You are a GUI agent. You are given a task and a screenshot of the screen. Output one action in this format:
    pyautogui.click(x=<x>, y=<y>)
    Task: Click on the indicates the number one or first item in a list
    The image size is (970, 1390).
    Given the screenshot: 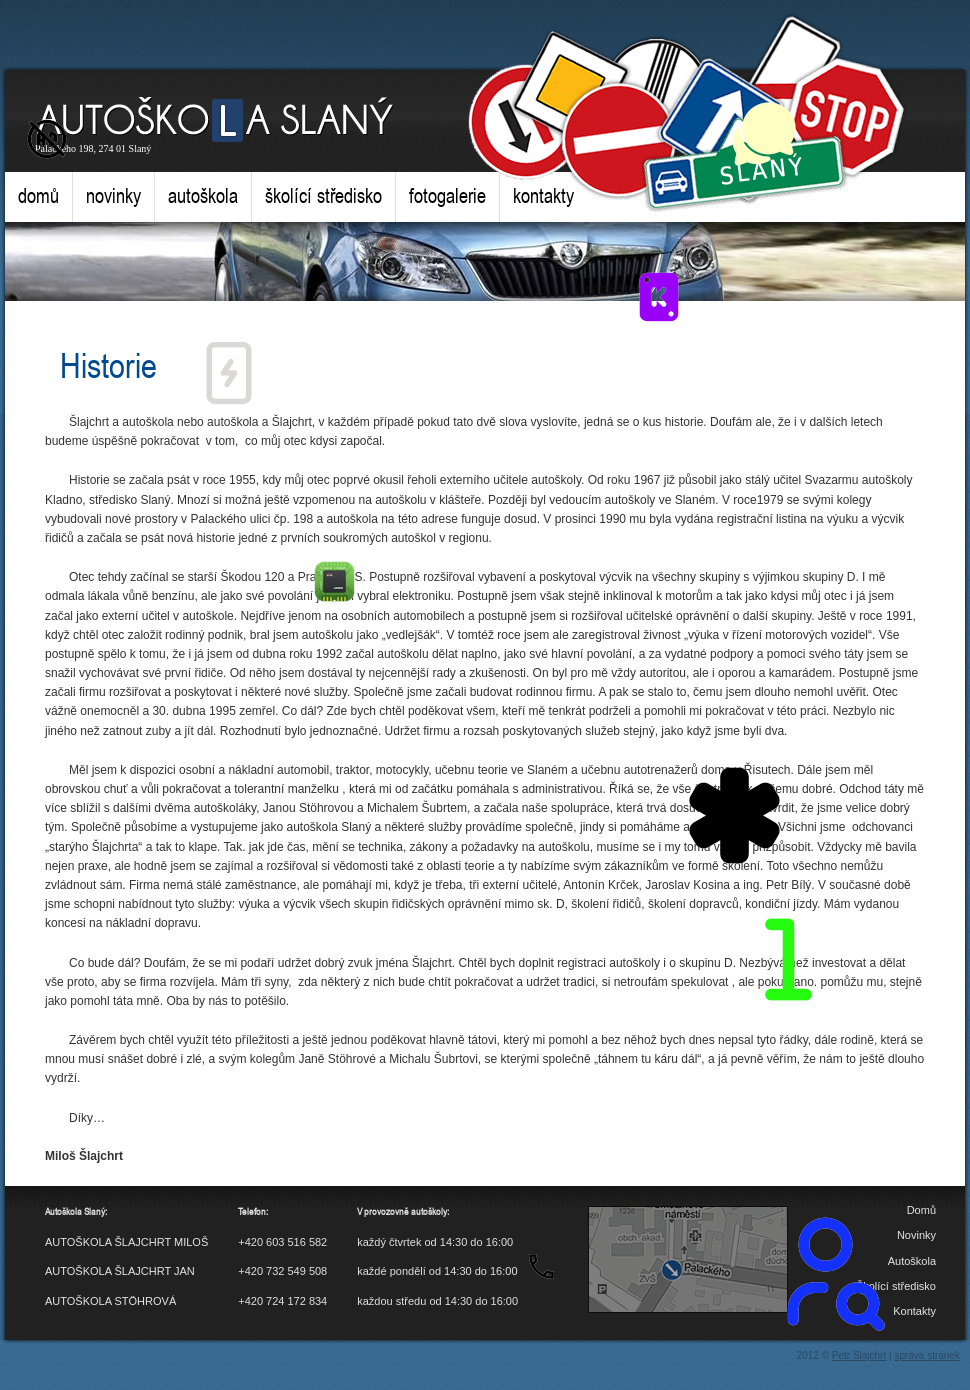 What is the action you would take?
    pyautogui.click(x=788, y=959)
    